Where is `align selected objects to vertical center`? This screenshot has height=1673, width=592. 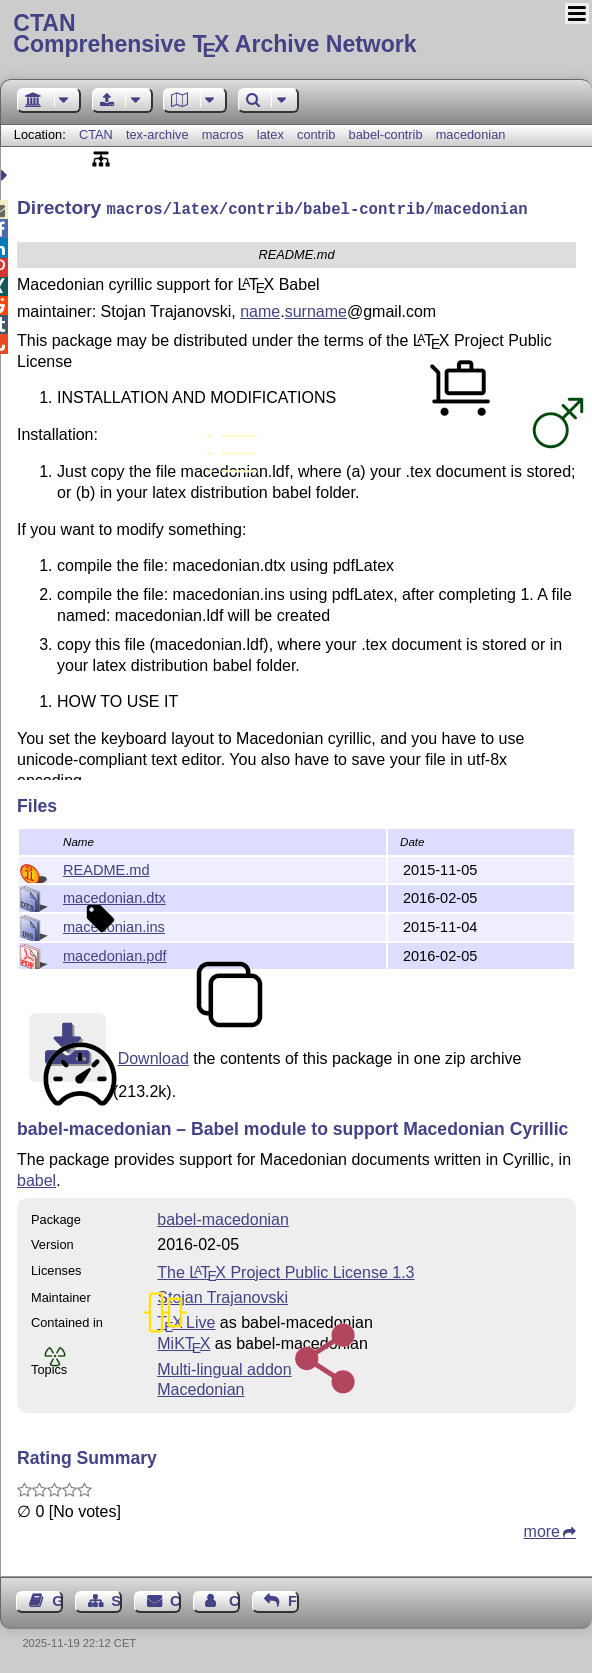 align selected objects to vertical center is located at coordinates (165, 1312).